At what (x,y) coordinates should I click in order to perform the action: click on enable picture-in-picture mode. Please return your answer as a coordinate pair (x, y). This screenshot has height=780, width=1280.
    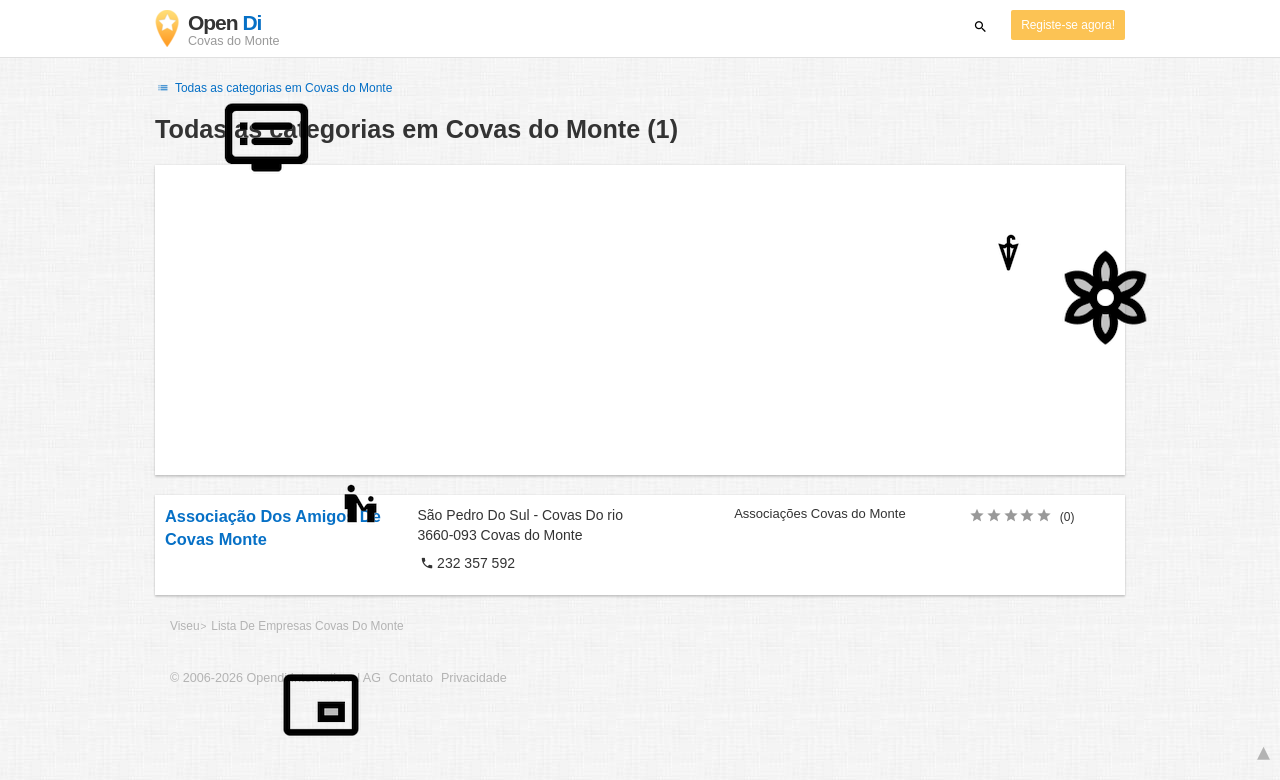
    Looking at the image, I should click on (321, 705).